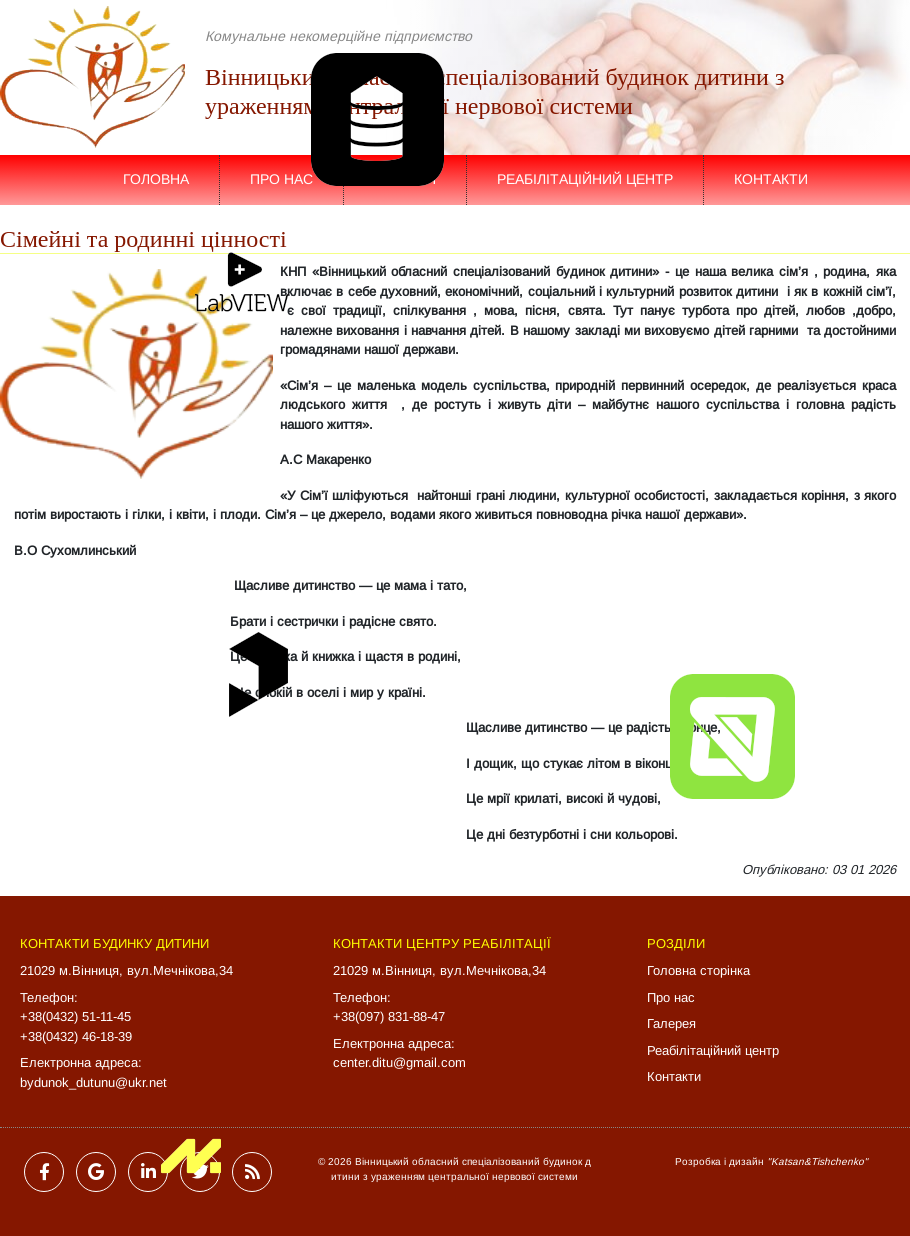  I want to click on open LabVIEW application, so click(242, 282).